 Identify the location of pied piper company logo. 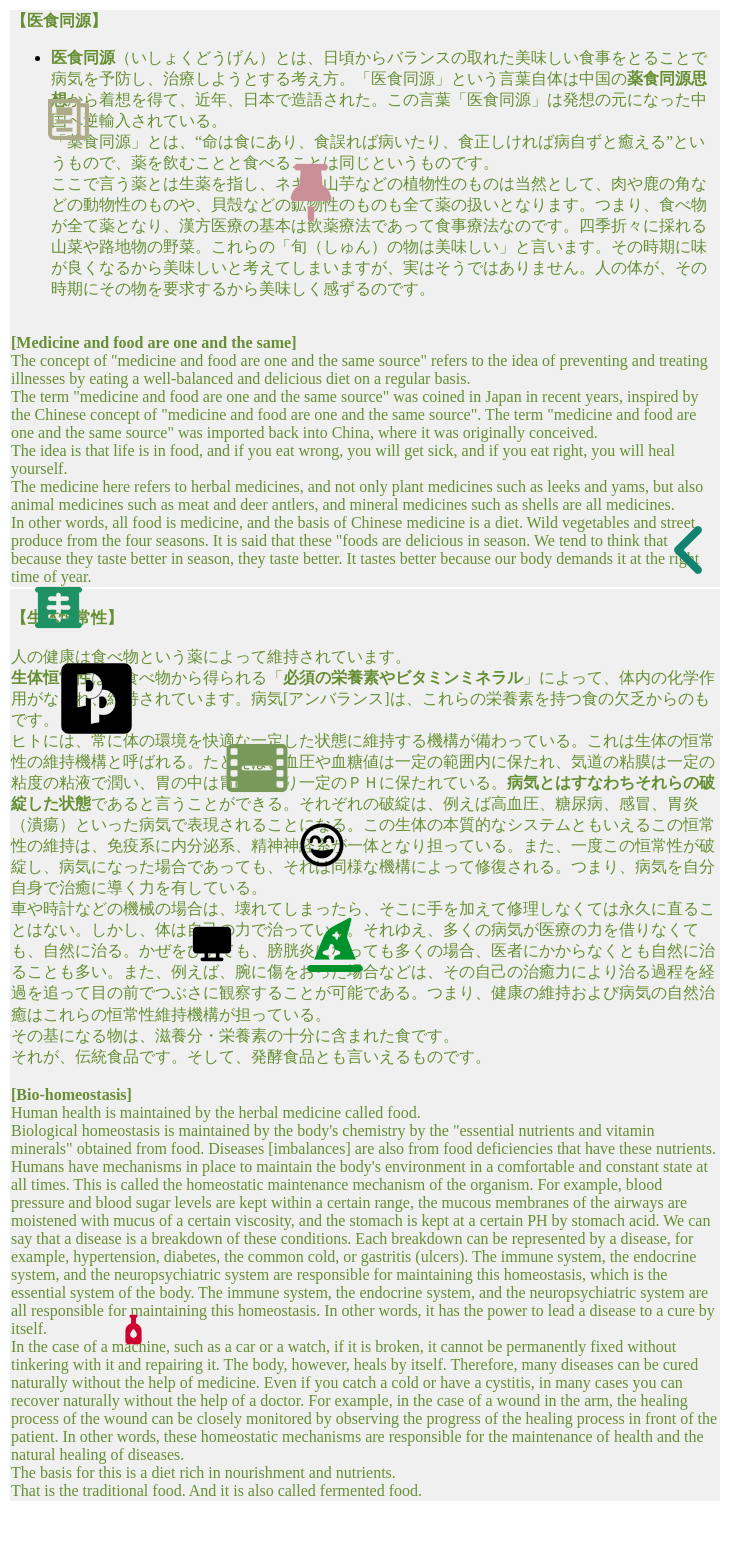
(96, 698).